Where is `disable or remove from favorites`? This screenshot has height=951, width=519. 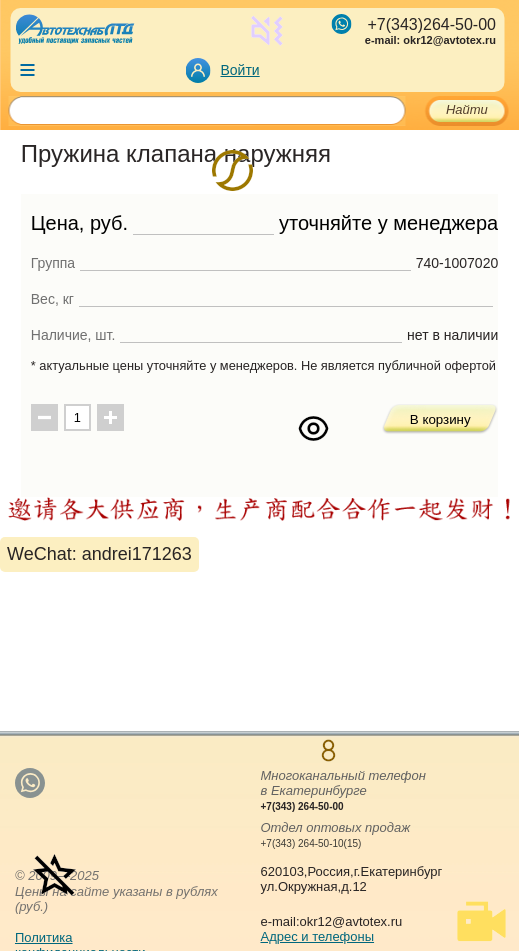 disable or remove from favorites is located at coordinates (54, 875).